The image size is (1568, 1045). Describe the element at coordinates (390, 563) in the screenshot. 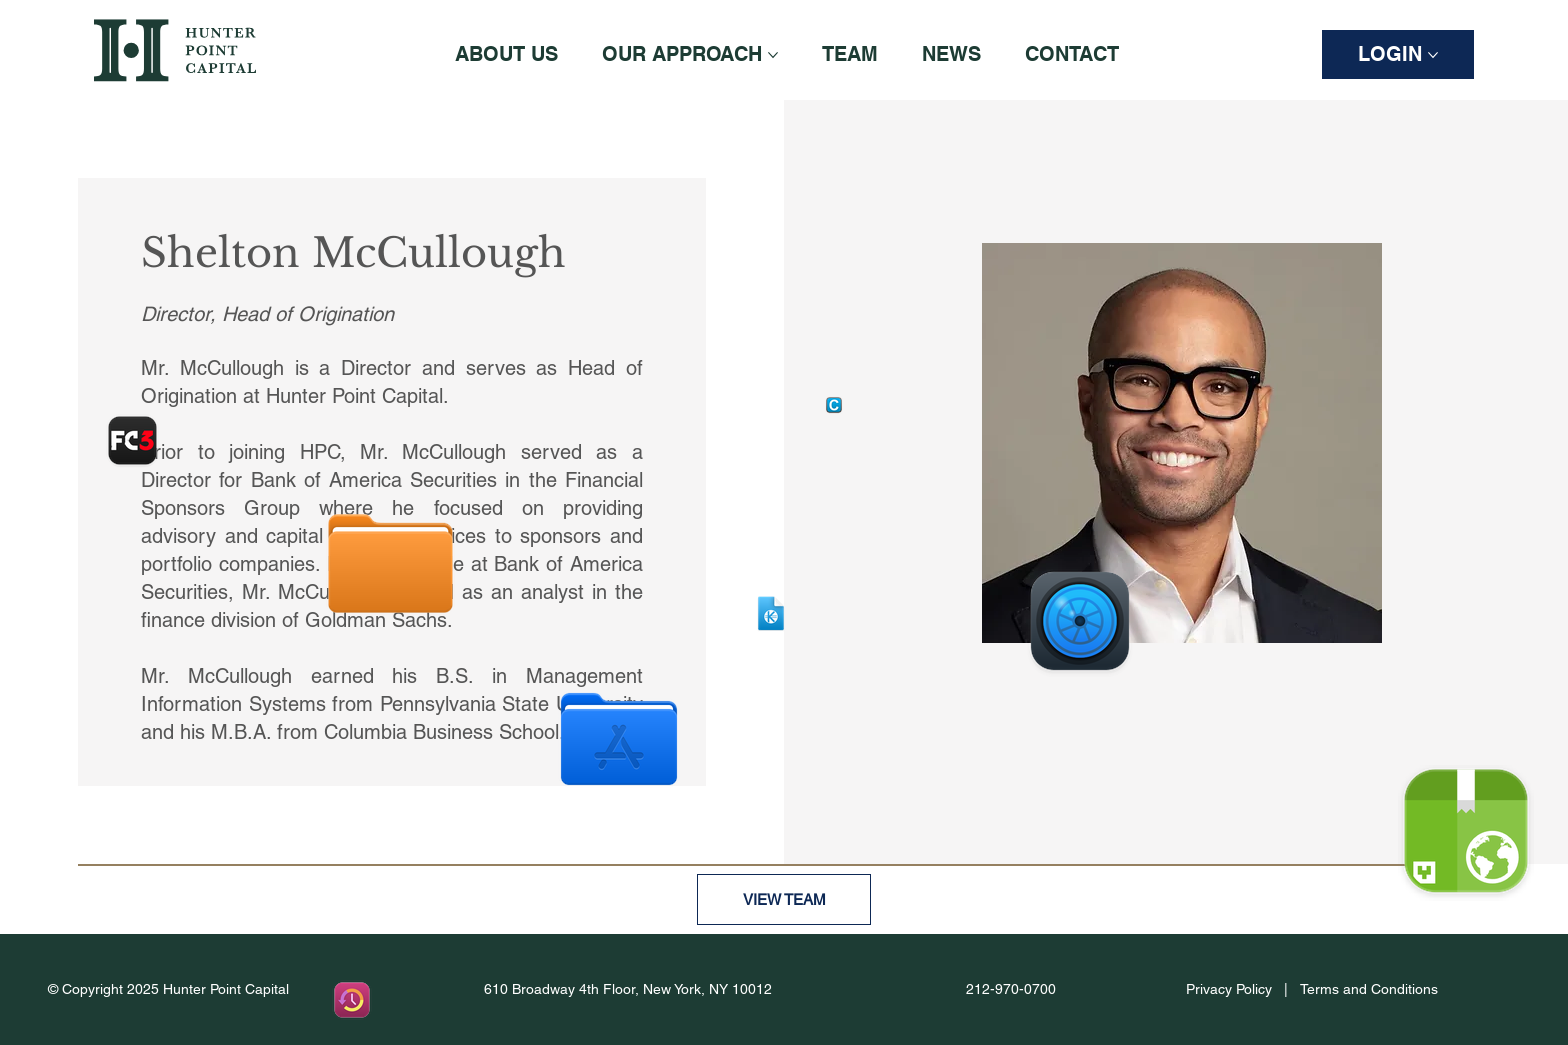

I see `open folder to view contents` at that location.